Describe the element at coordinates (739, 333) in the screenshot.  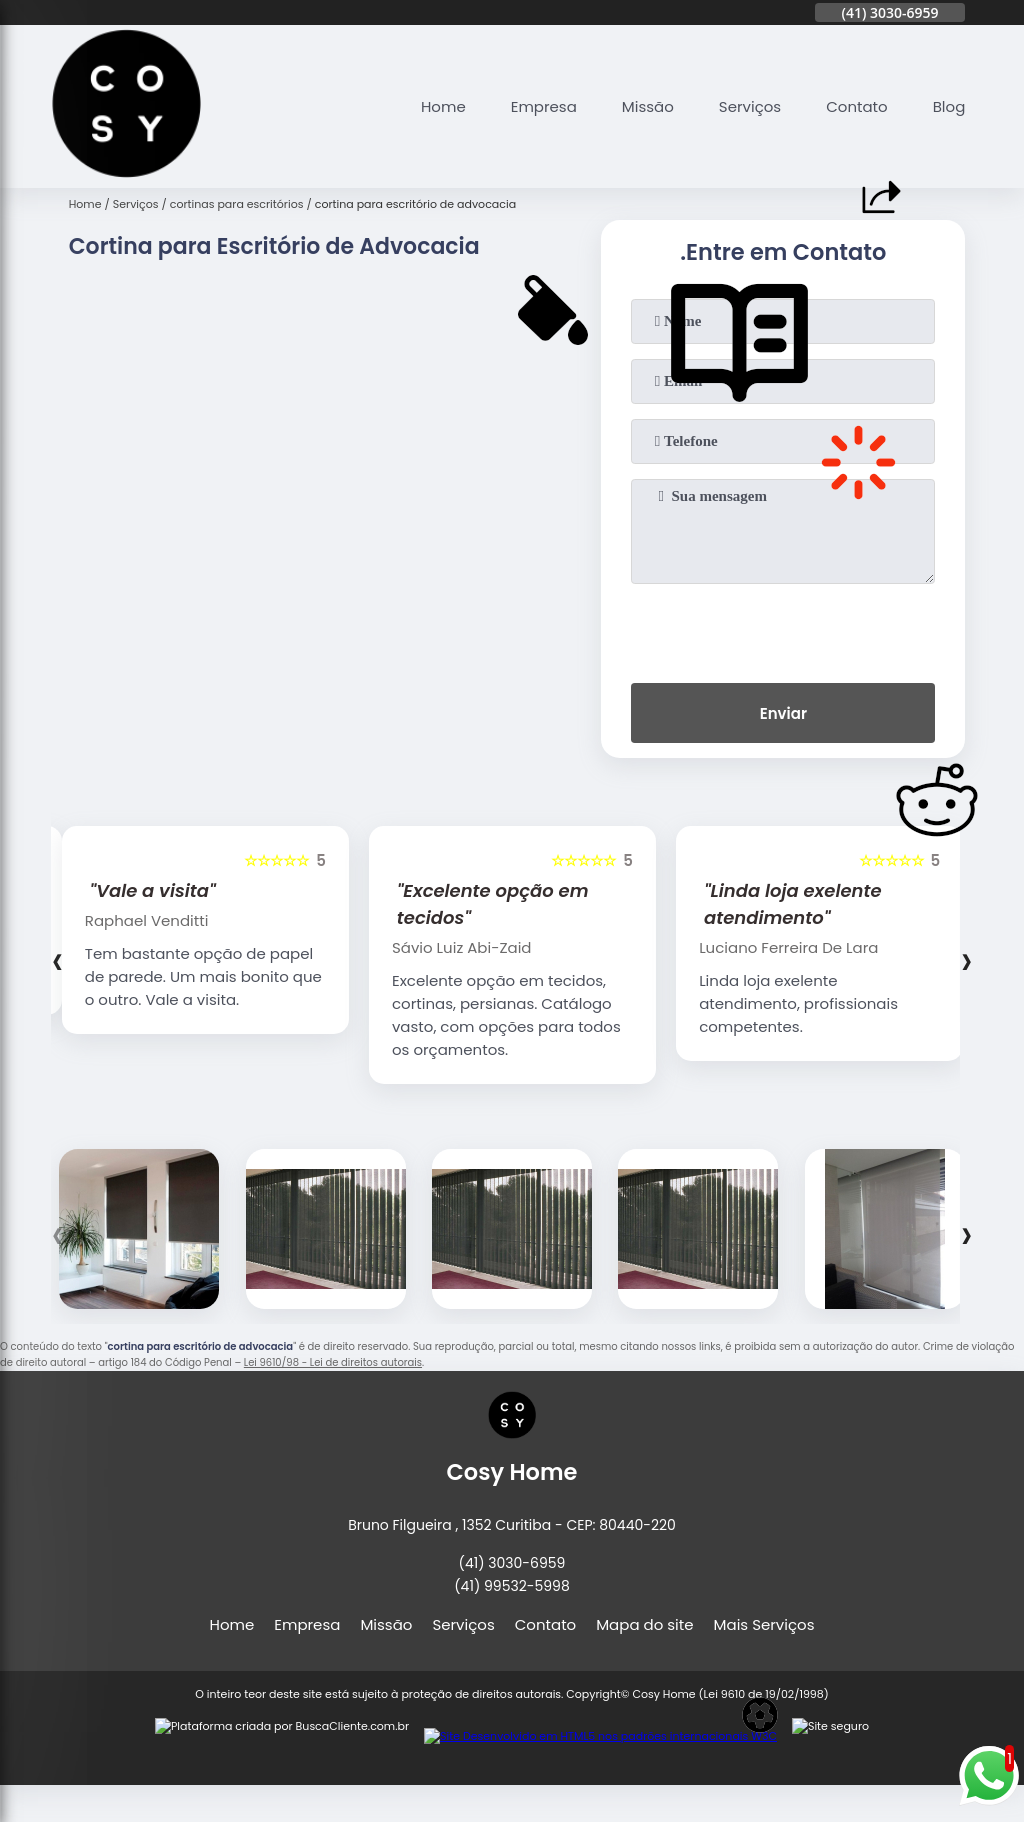
I see `open reading mode or e-reader` at that location.